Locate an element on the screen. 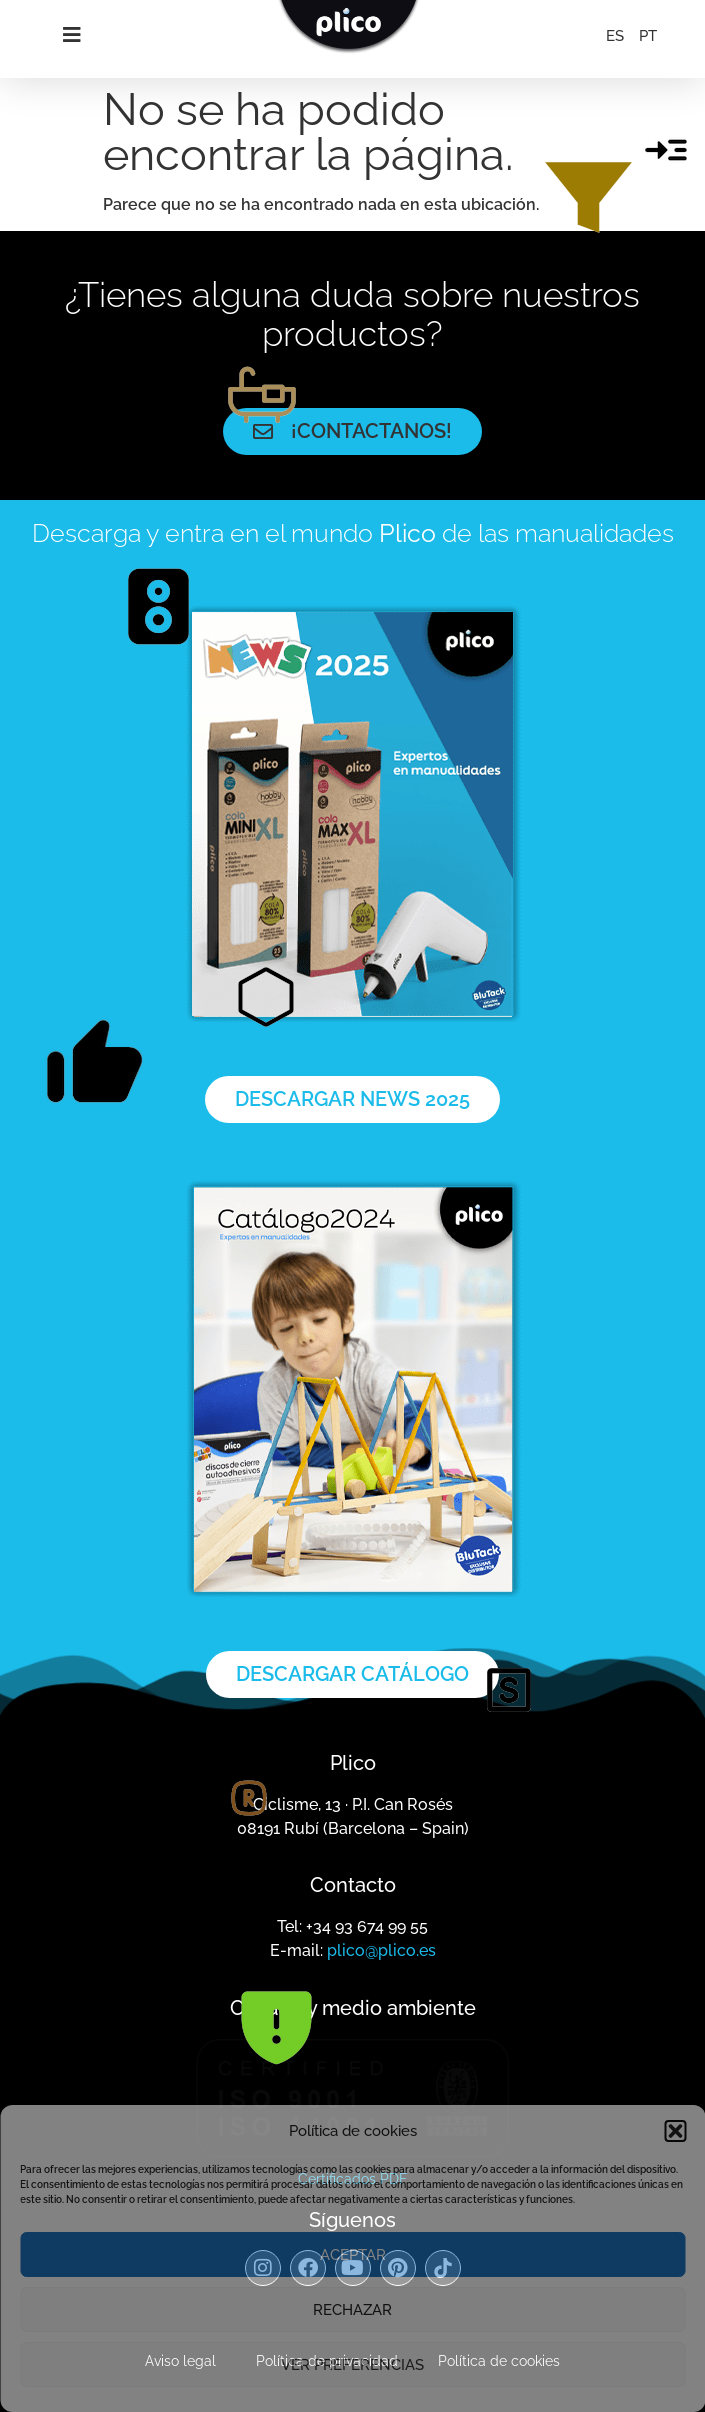 This screenshot has height=2412, width=705. indicates bathroom amenities available is located at coordinates (262, 396).